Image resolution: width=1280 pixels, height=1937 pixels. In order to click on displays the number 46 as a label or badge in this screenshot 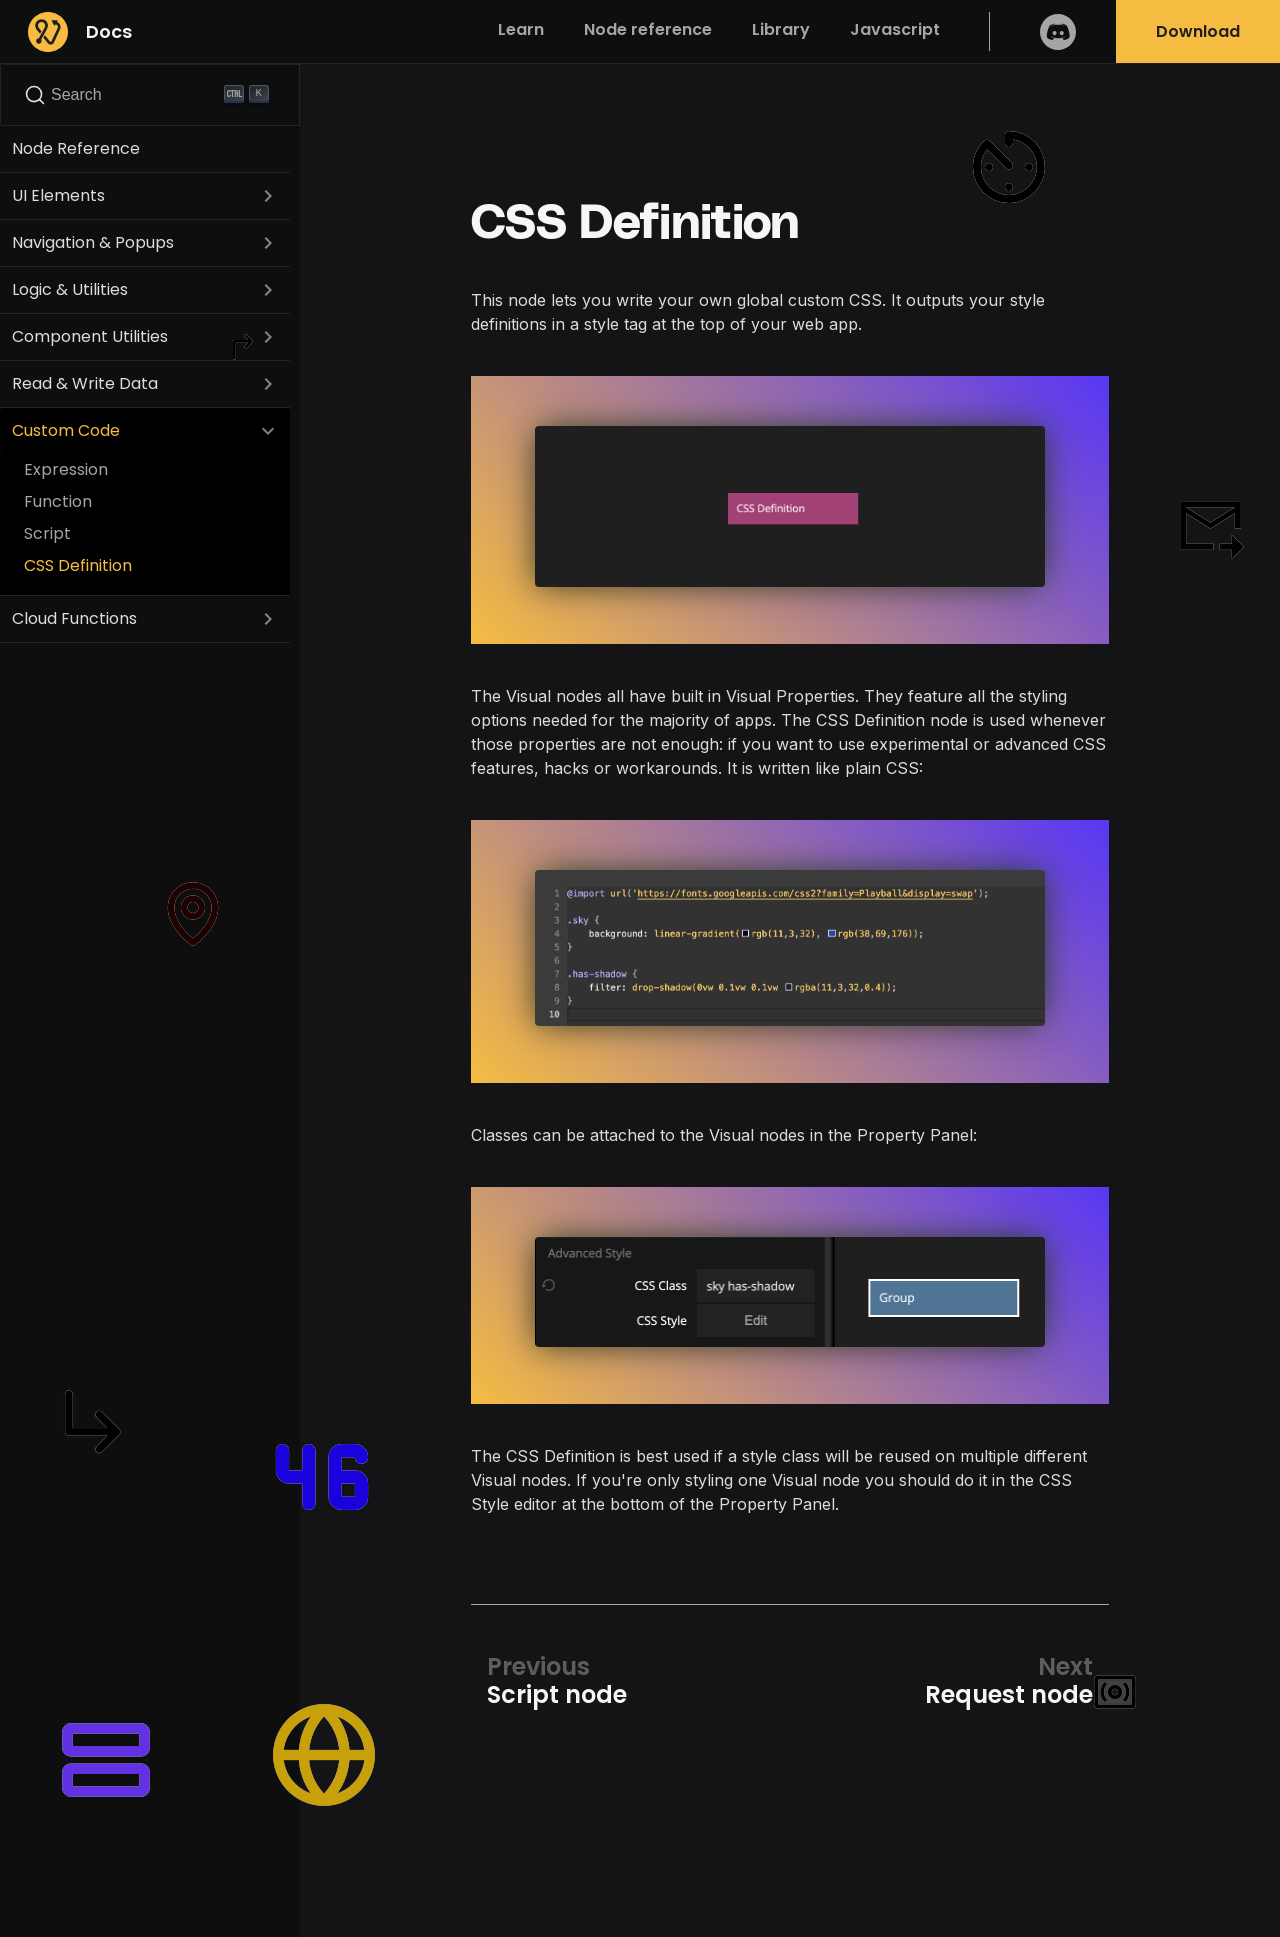, I will do `click(322, 1477)`.